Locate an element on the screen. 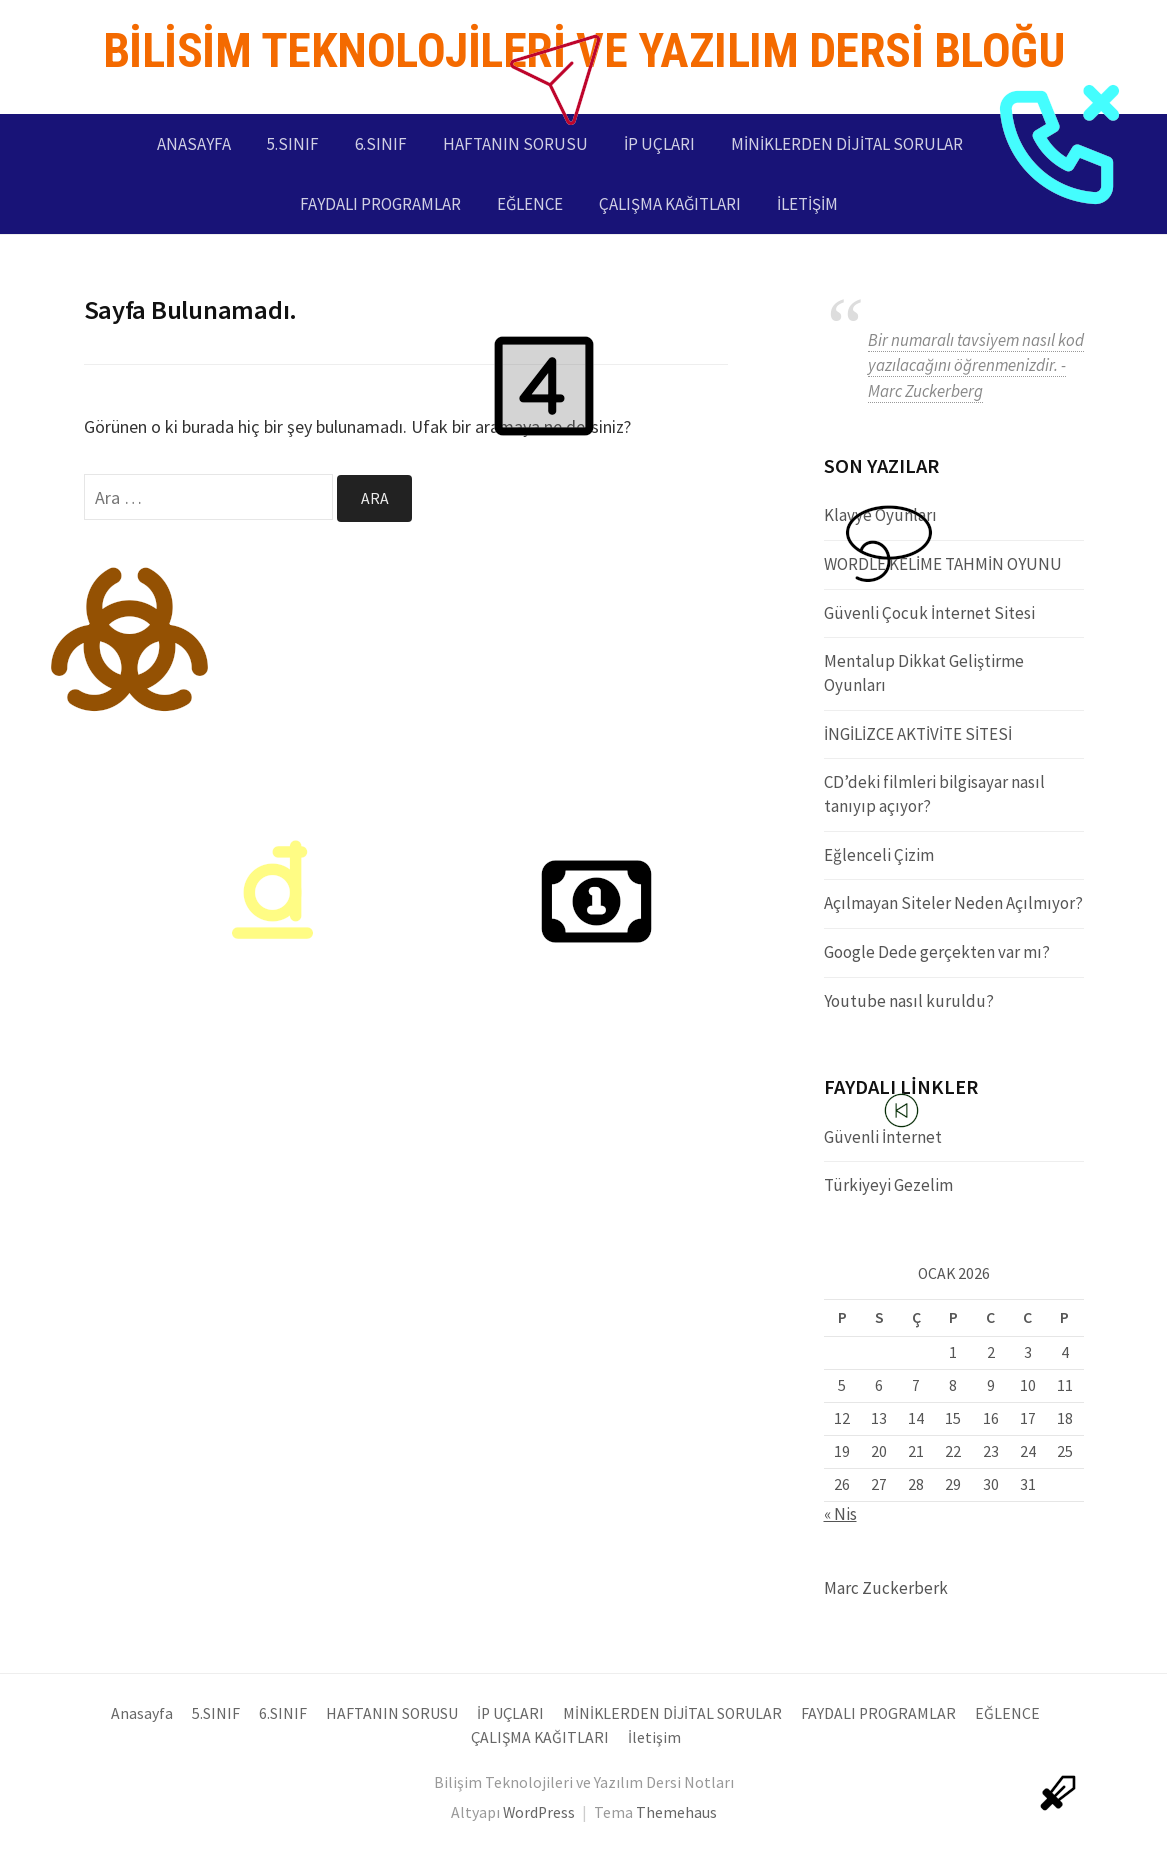 This screenshot has width=1167, height=1853. send a message is located at coordinates (558, 76).